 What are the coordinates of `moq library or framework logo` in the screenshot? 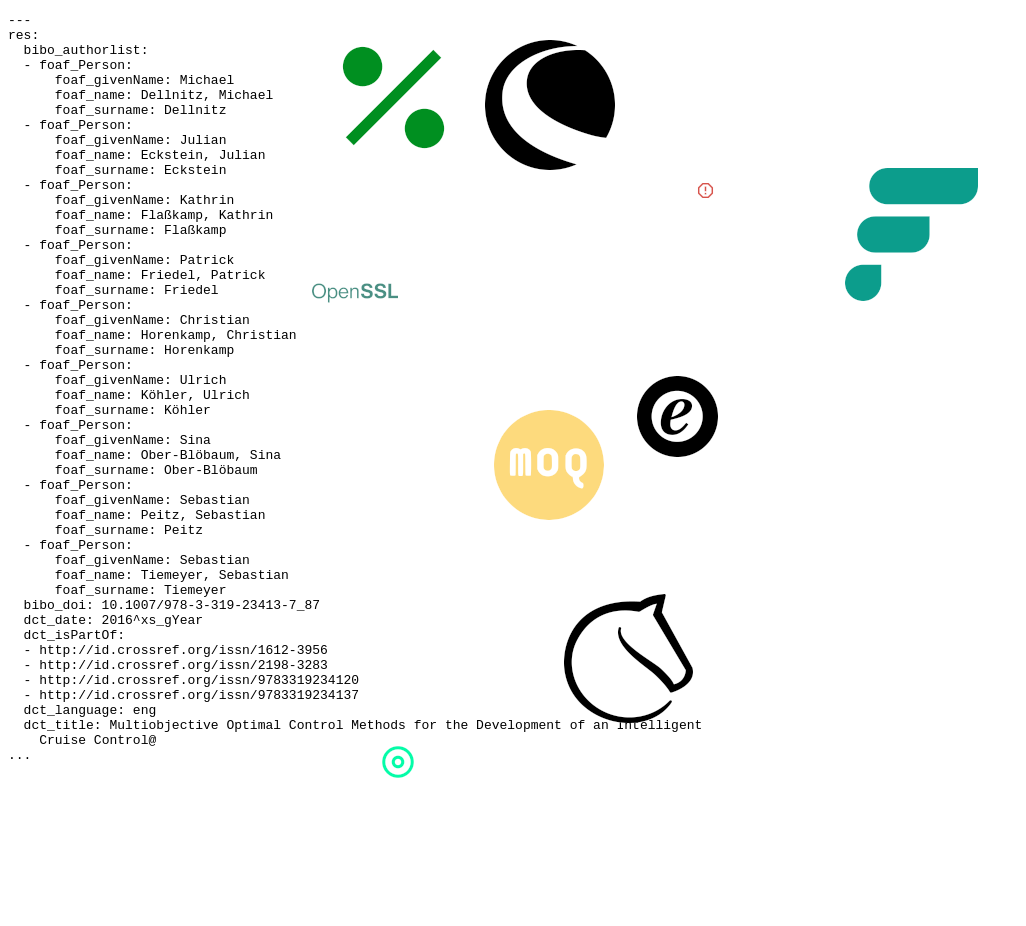 It's located at (549, 465).